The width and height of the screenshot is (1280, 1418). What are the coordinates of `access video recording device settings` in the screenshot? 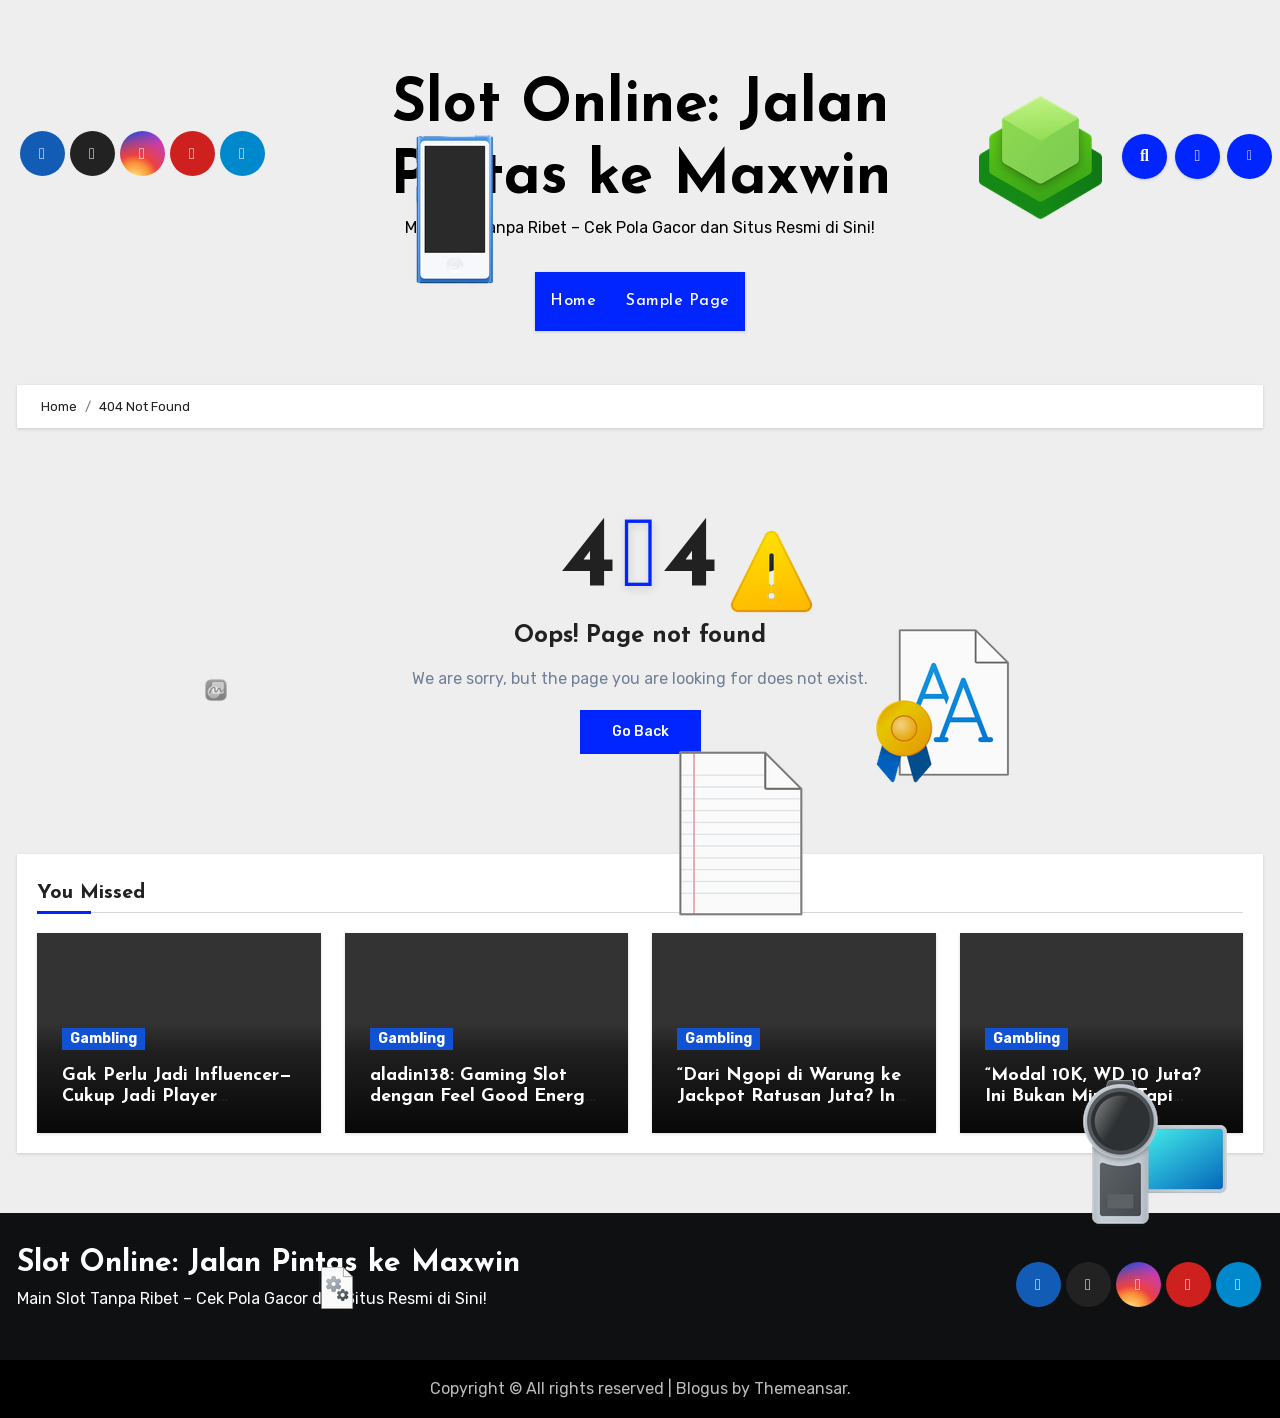 It's located at (1155, 1152).